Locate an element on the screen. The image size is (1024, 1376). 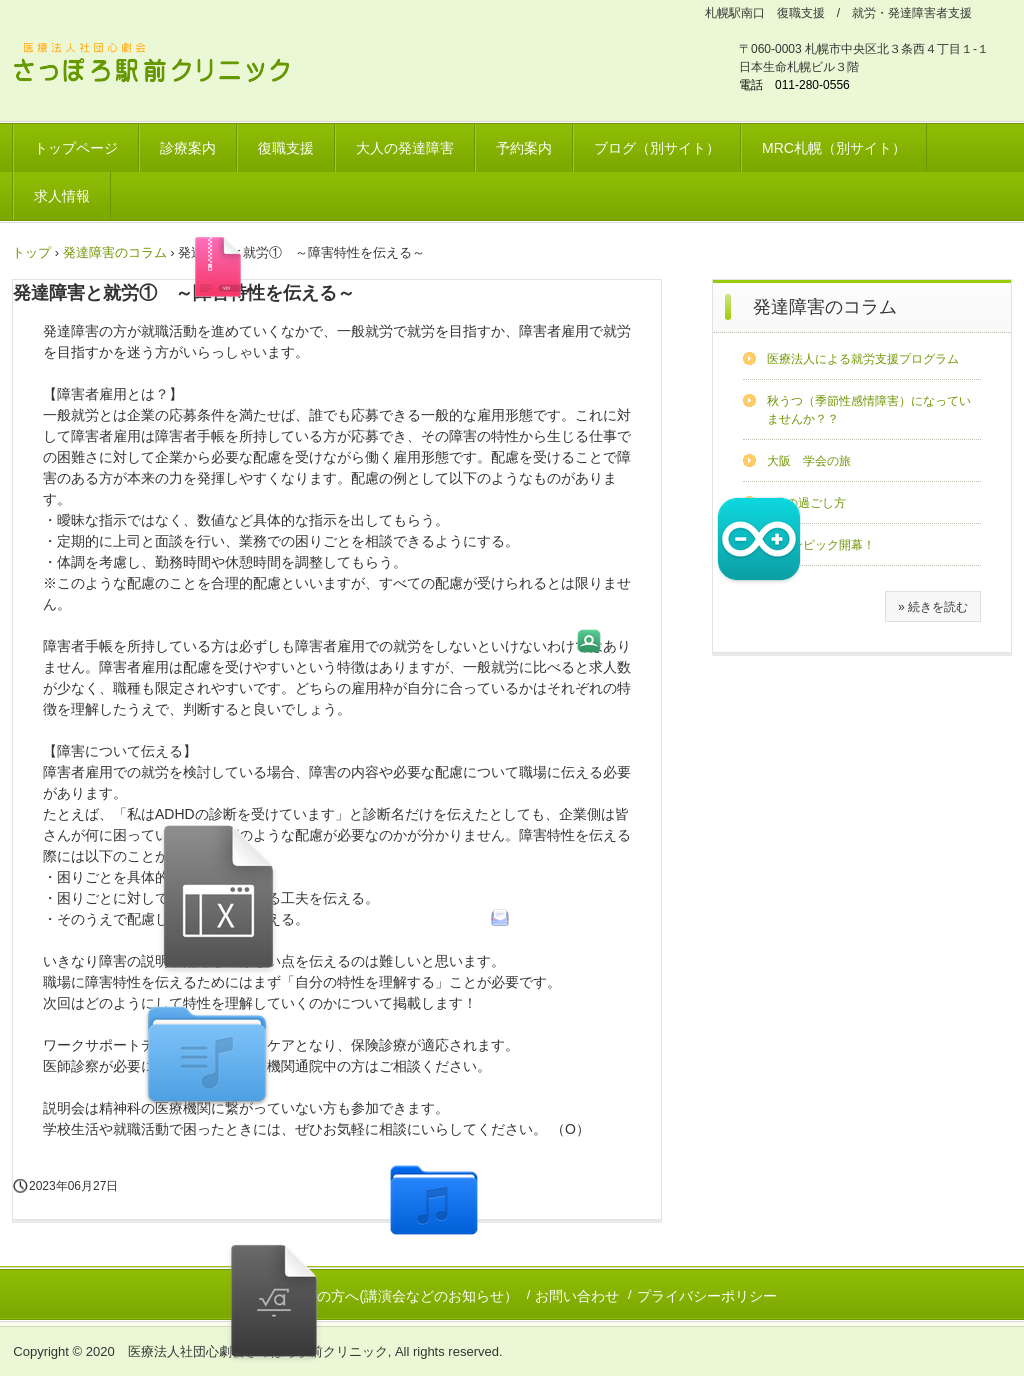
open your audio files folder is located at coordinates (207, 1054).